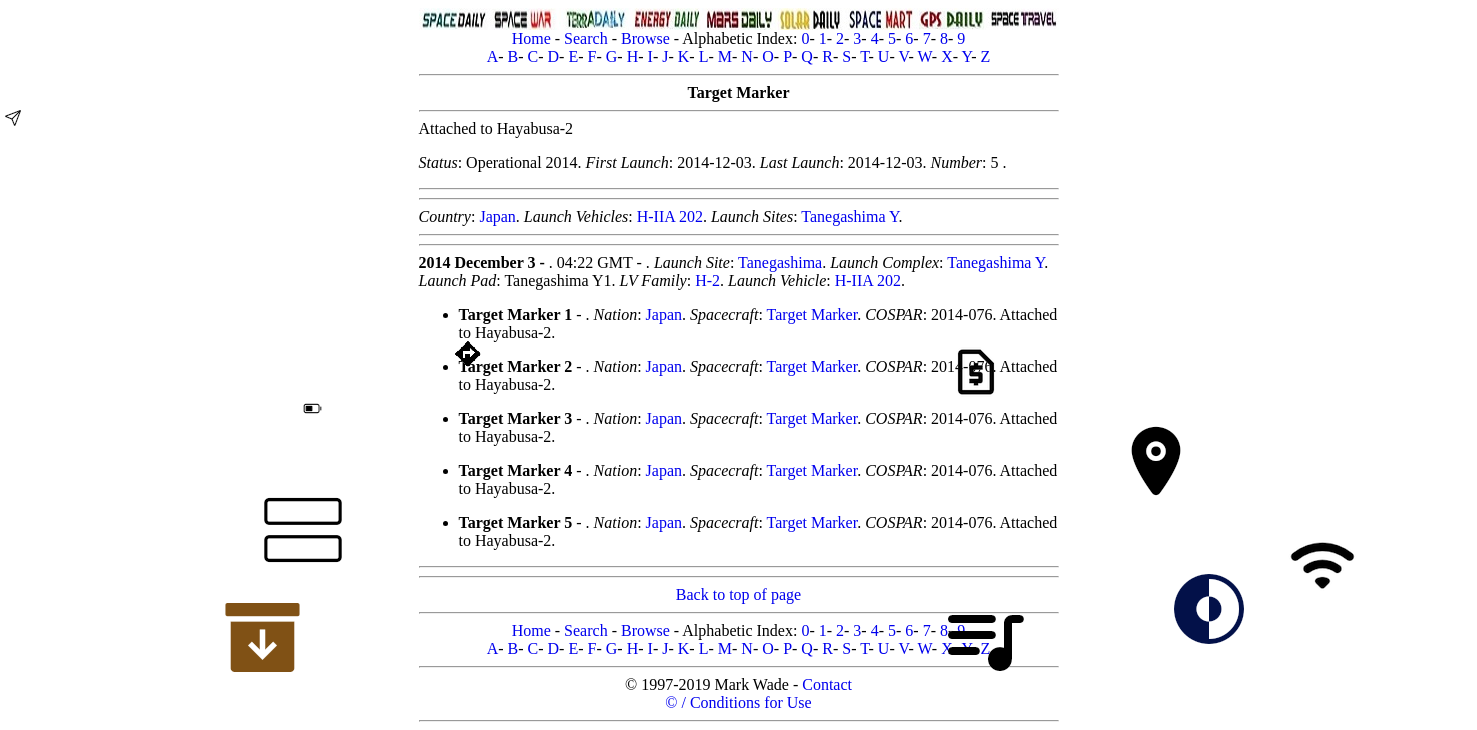 The width and height of the screenshot is (1477, 730). What do you see at coordinates (468, 354) in the screenshot?
I see `get directions to a destination` at bounding box center [468, 354].